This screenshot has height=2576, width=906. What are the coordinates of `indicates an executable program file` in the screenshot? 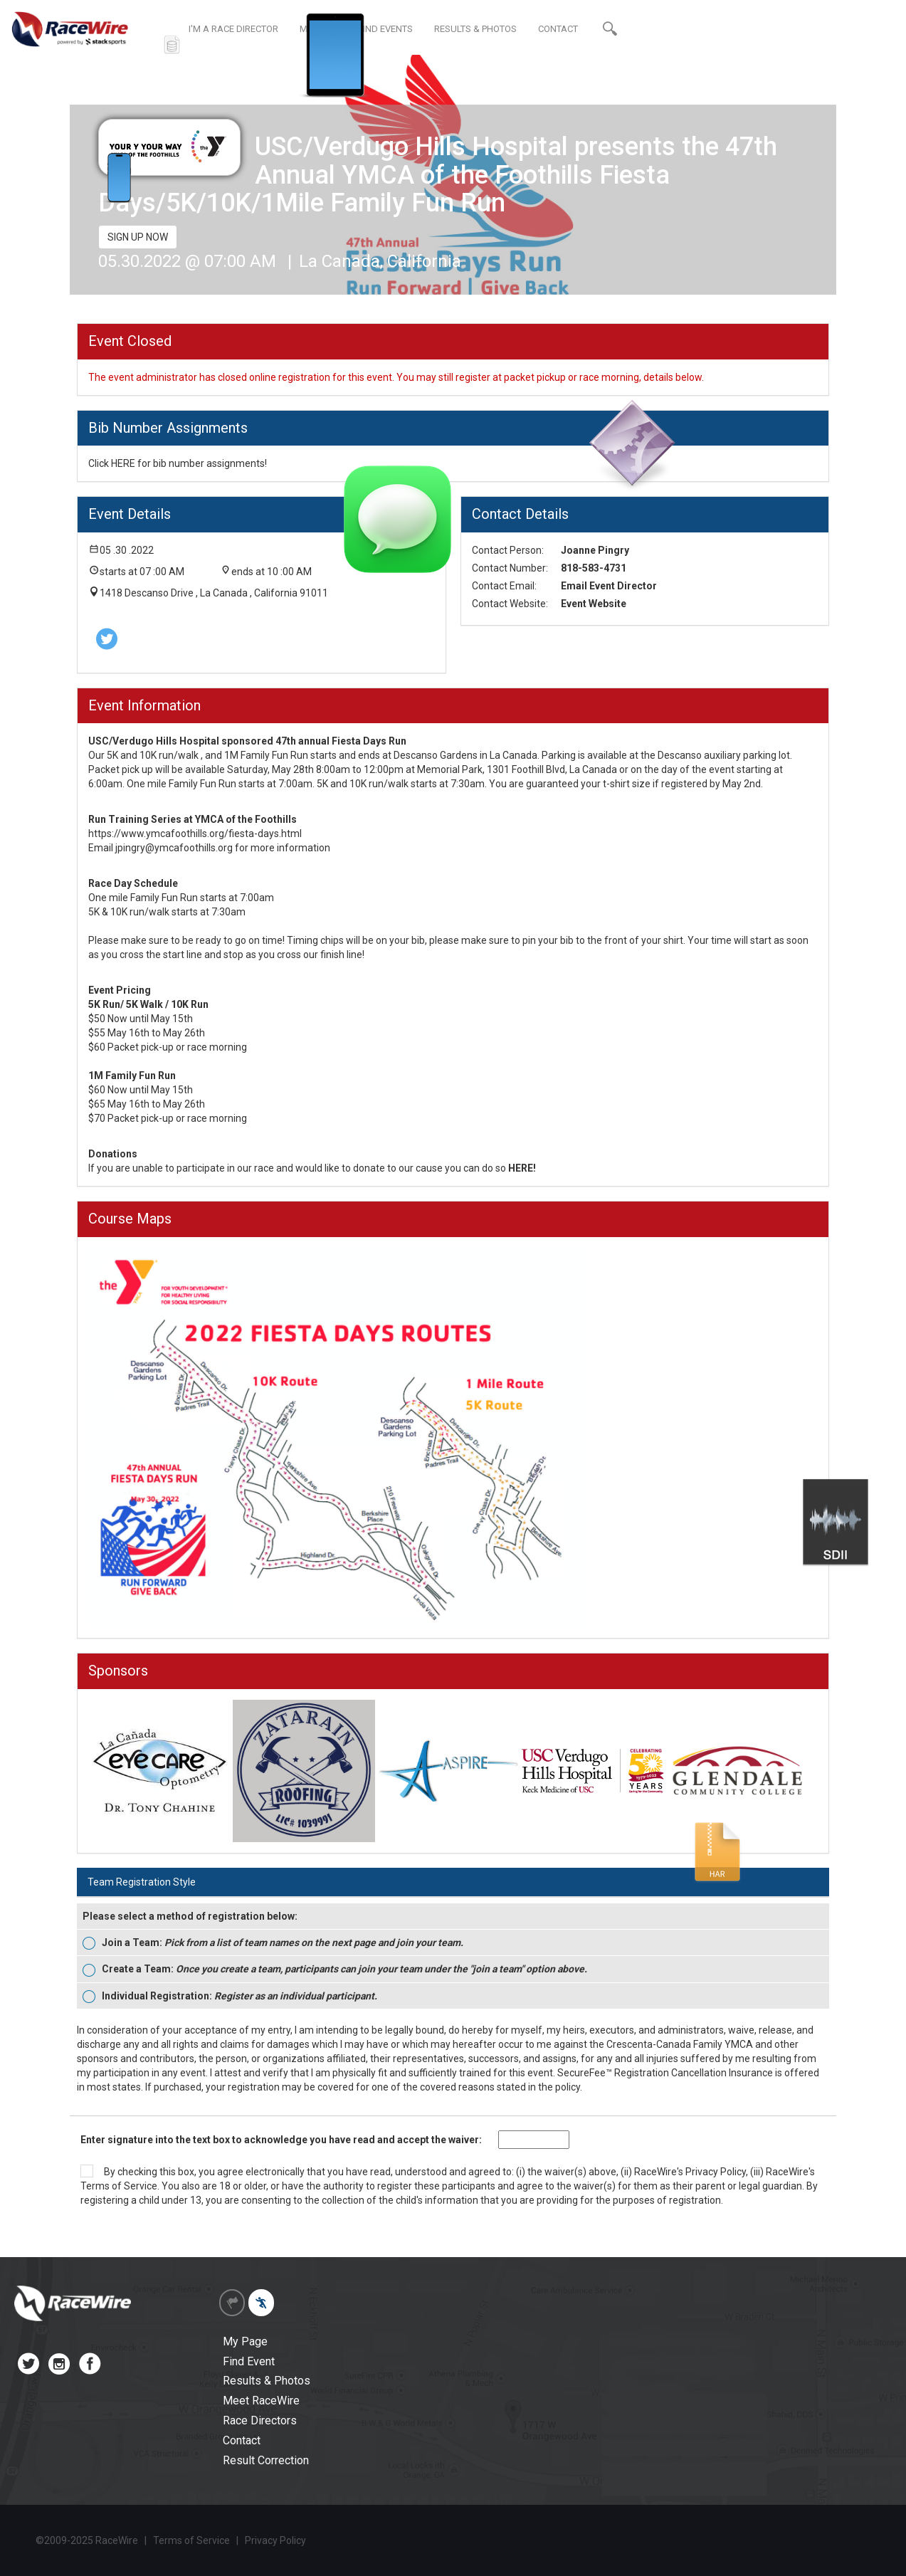 It's located at (633, 445).